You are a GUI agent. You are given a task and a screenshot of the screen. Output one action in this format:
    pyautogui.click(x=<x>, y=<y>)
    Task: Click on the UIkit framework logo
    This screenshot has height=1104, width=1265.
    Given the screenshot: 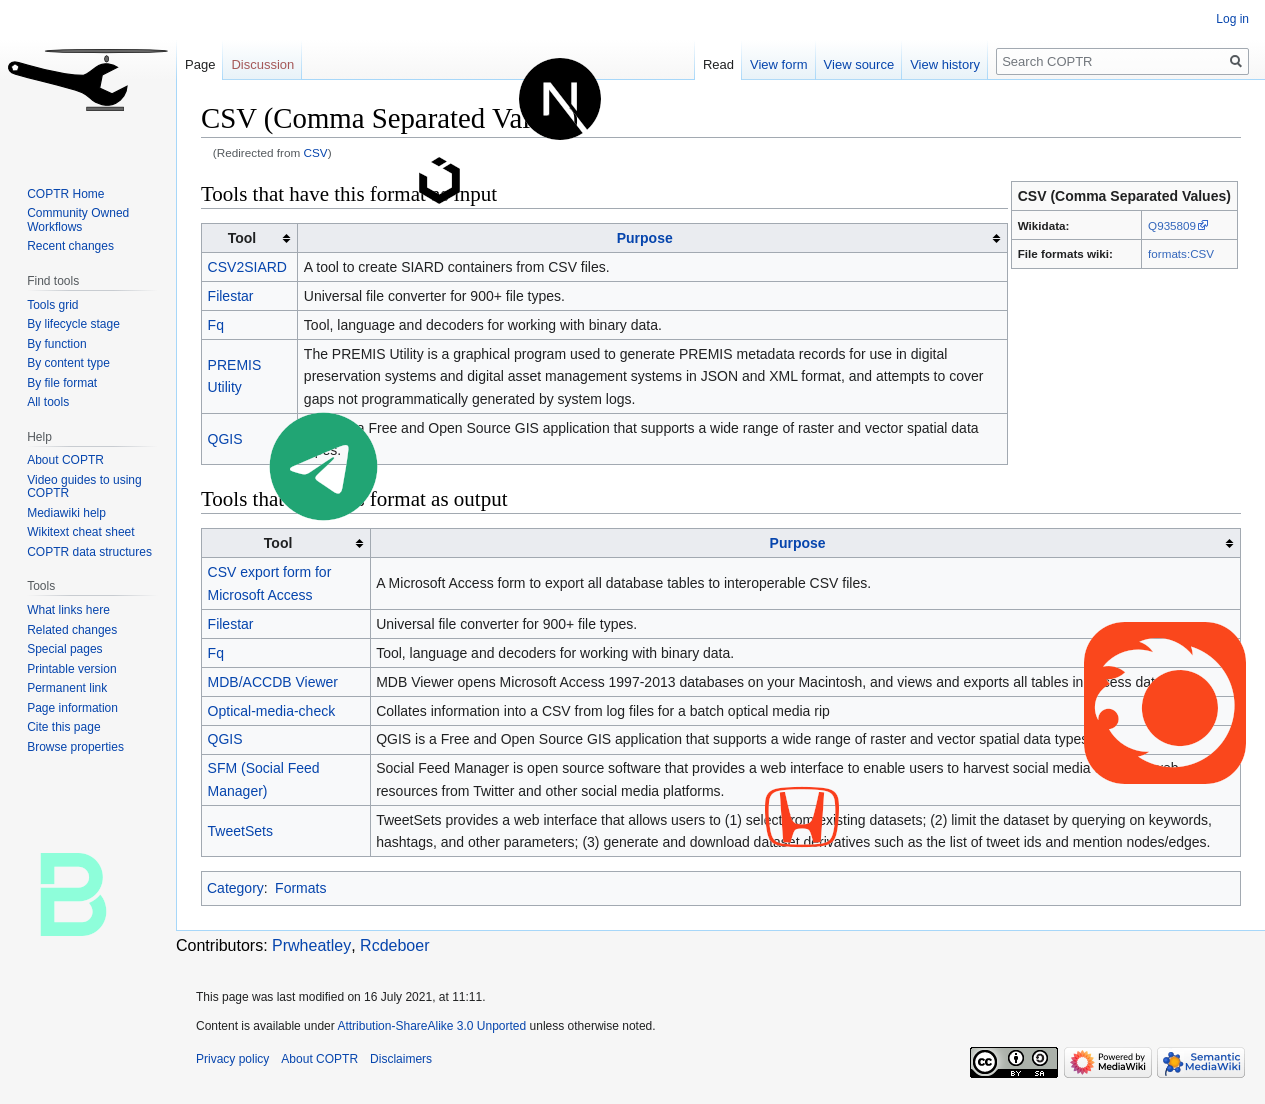 What is the action you would take?
    pyautogui.click(x=439, y=180)
    